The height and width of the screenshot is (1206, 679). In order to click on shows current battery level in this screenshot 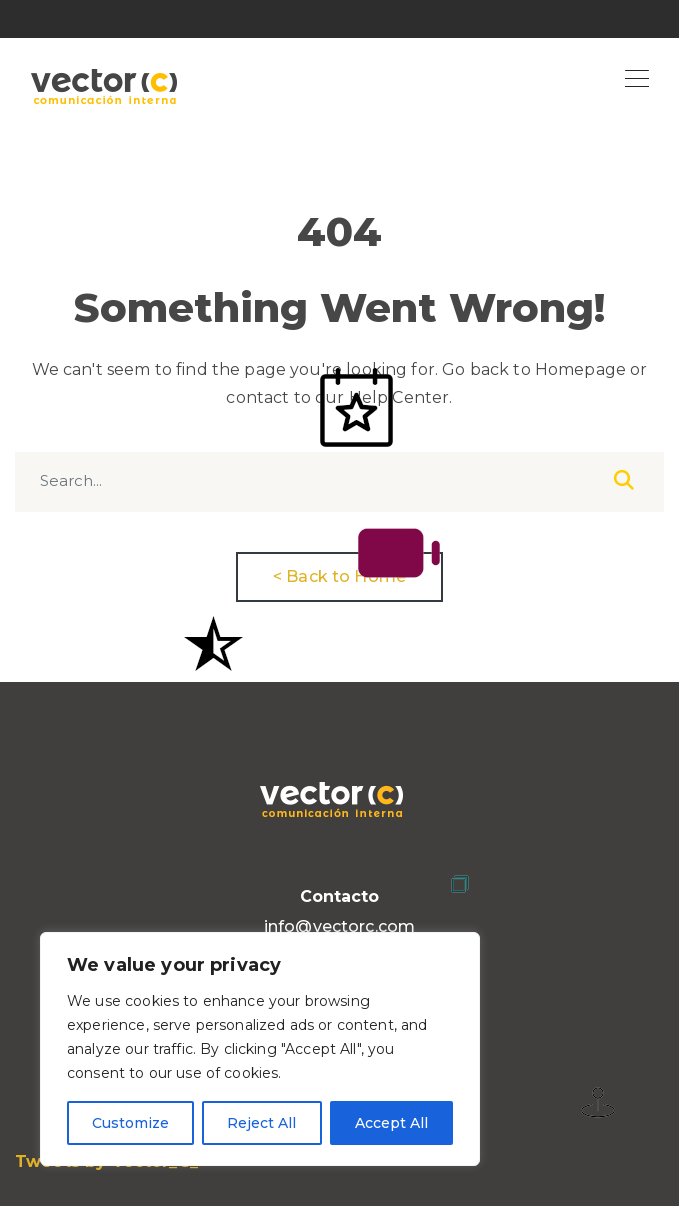, I will do `click(399, 553)`.